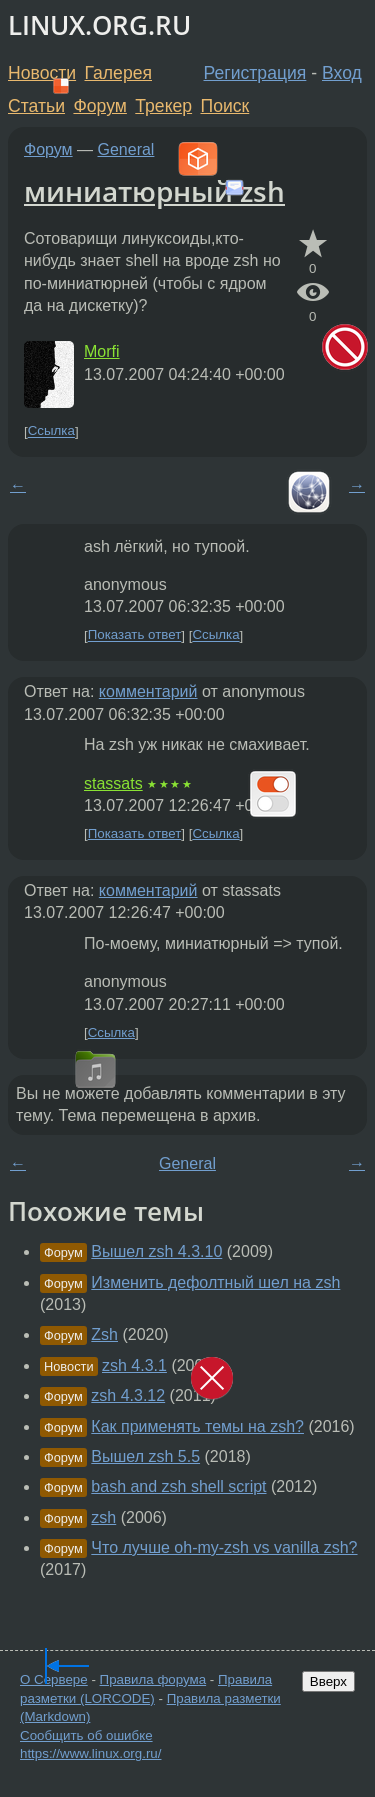  What do you see at coordinates (309, 492) in the screenshot?
I see `access network file system or shared storage` at bounding box center [309, 492].